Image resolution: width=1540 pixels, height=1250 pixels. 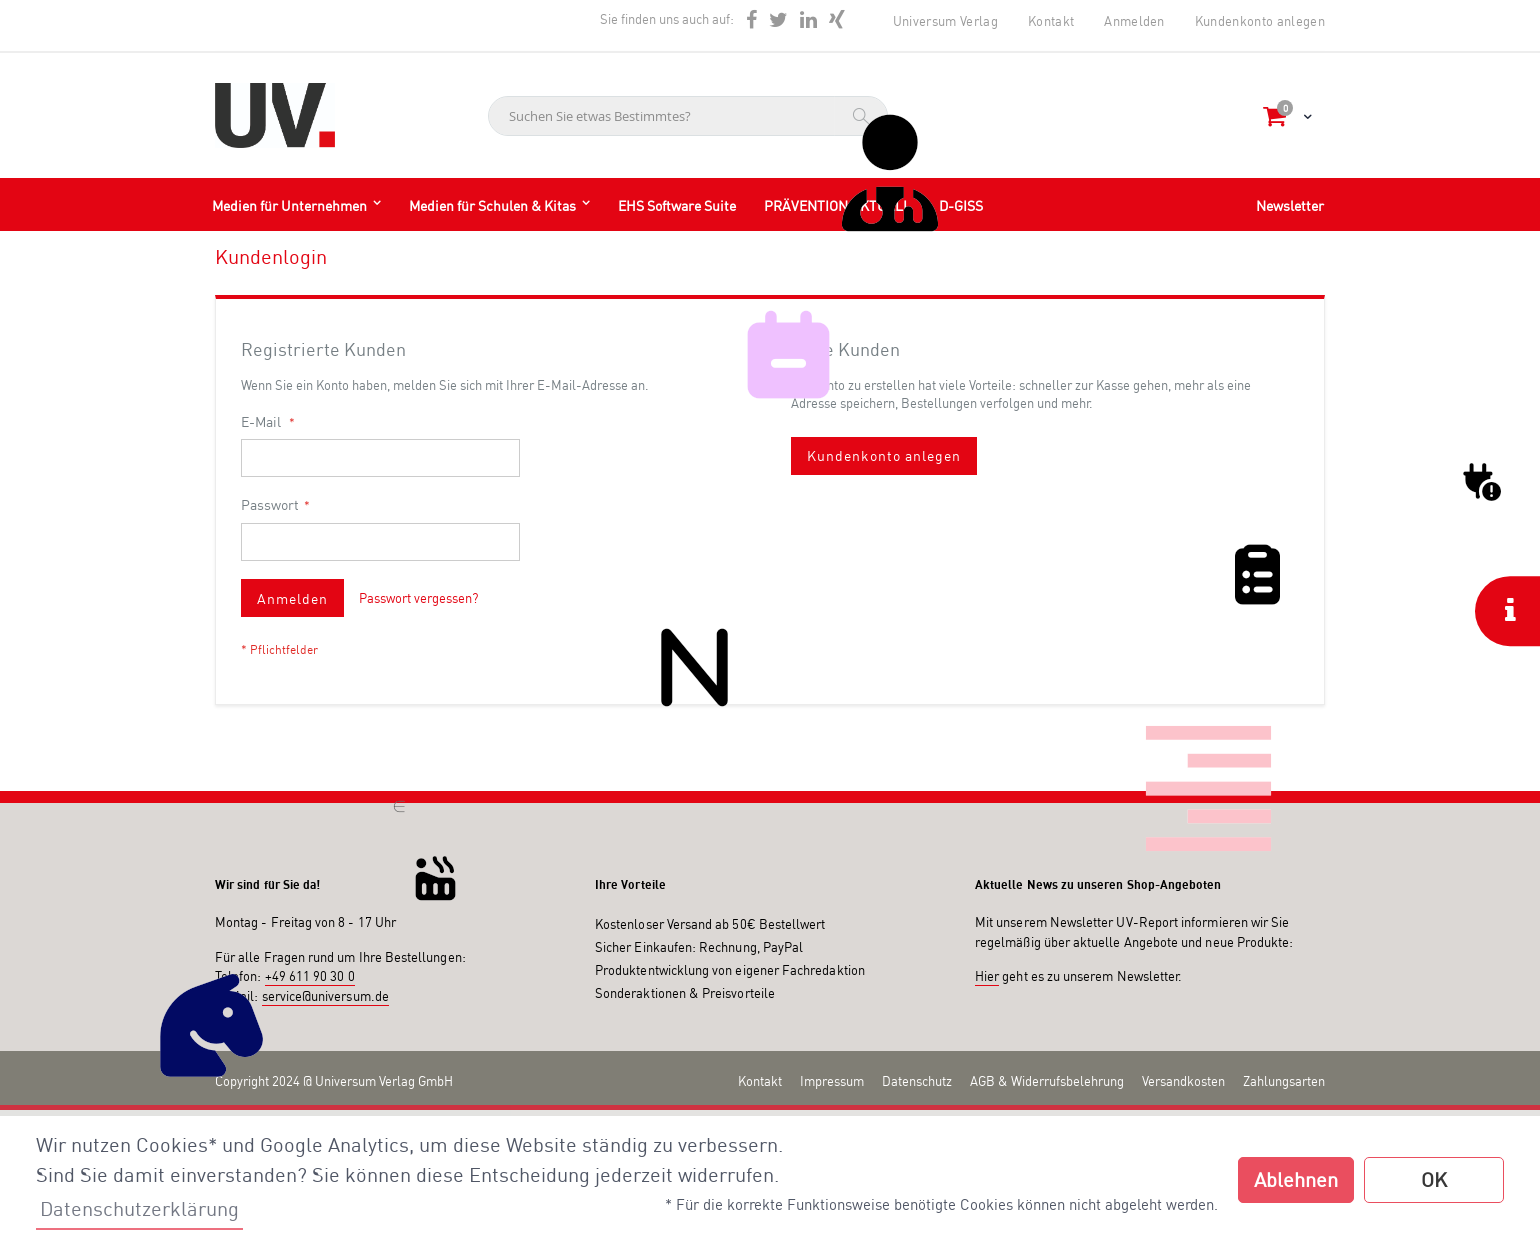 I want to click on view doctor or medical professional profile, so click(x=890, y=172).